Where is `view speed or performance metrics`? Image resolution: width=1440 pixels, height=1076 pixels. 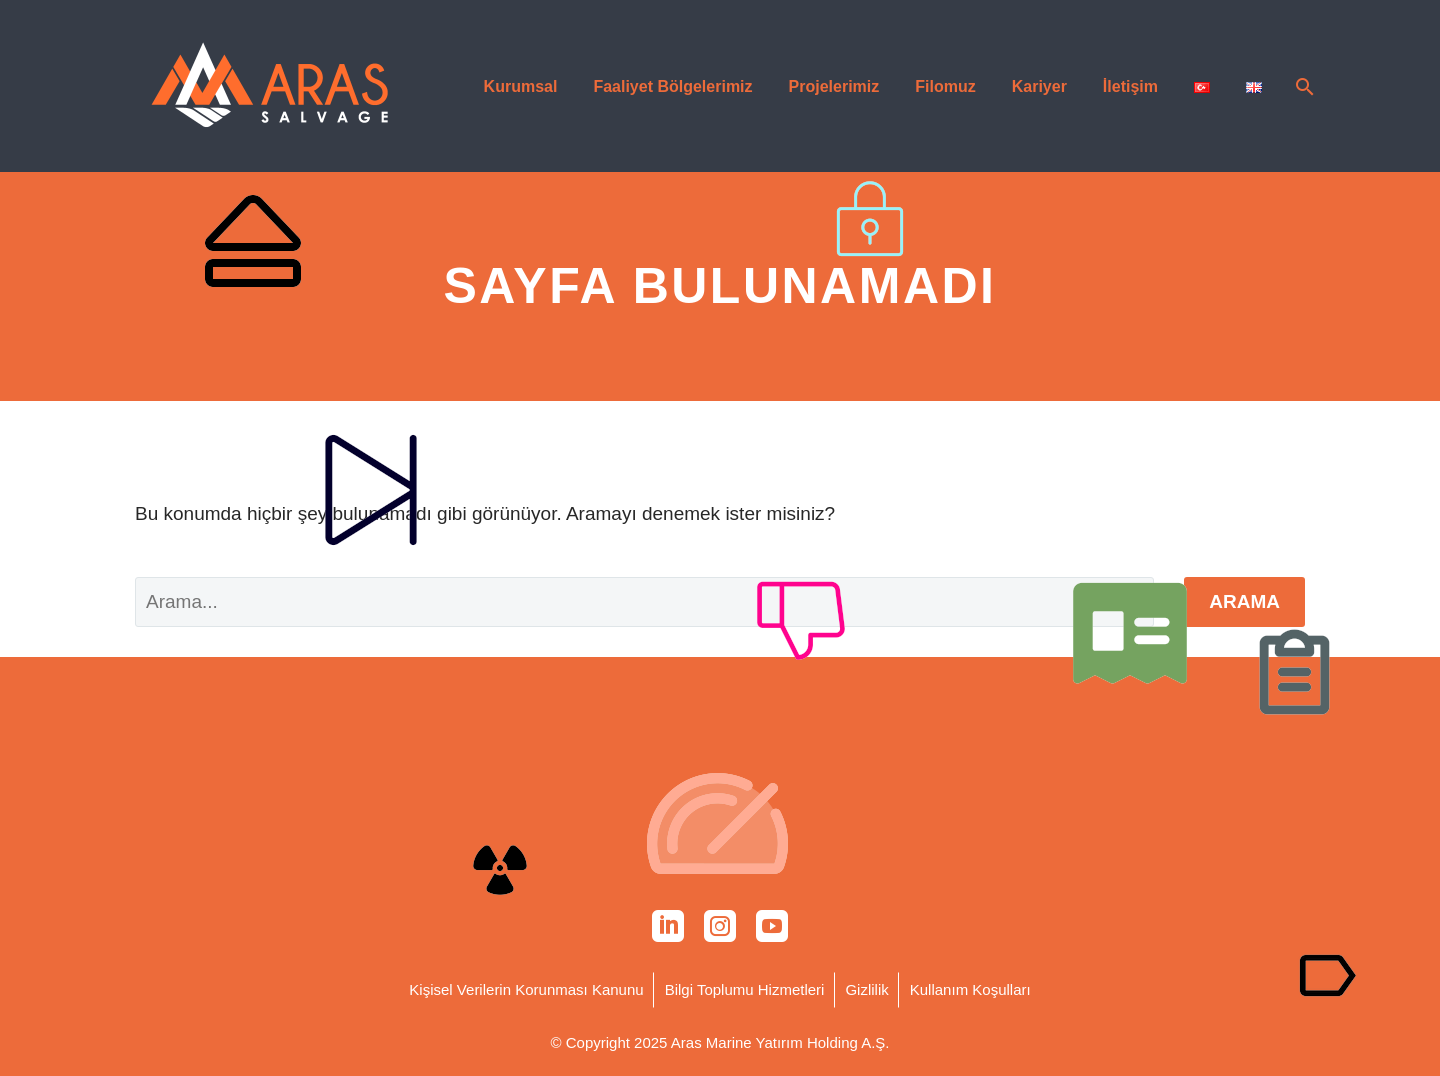 view speed or performance metrics is located at coordinates (717, 828).